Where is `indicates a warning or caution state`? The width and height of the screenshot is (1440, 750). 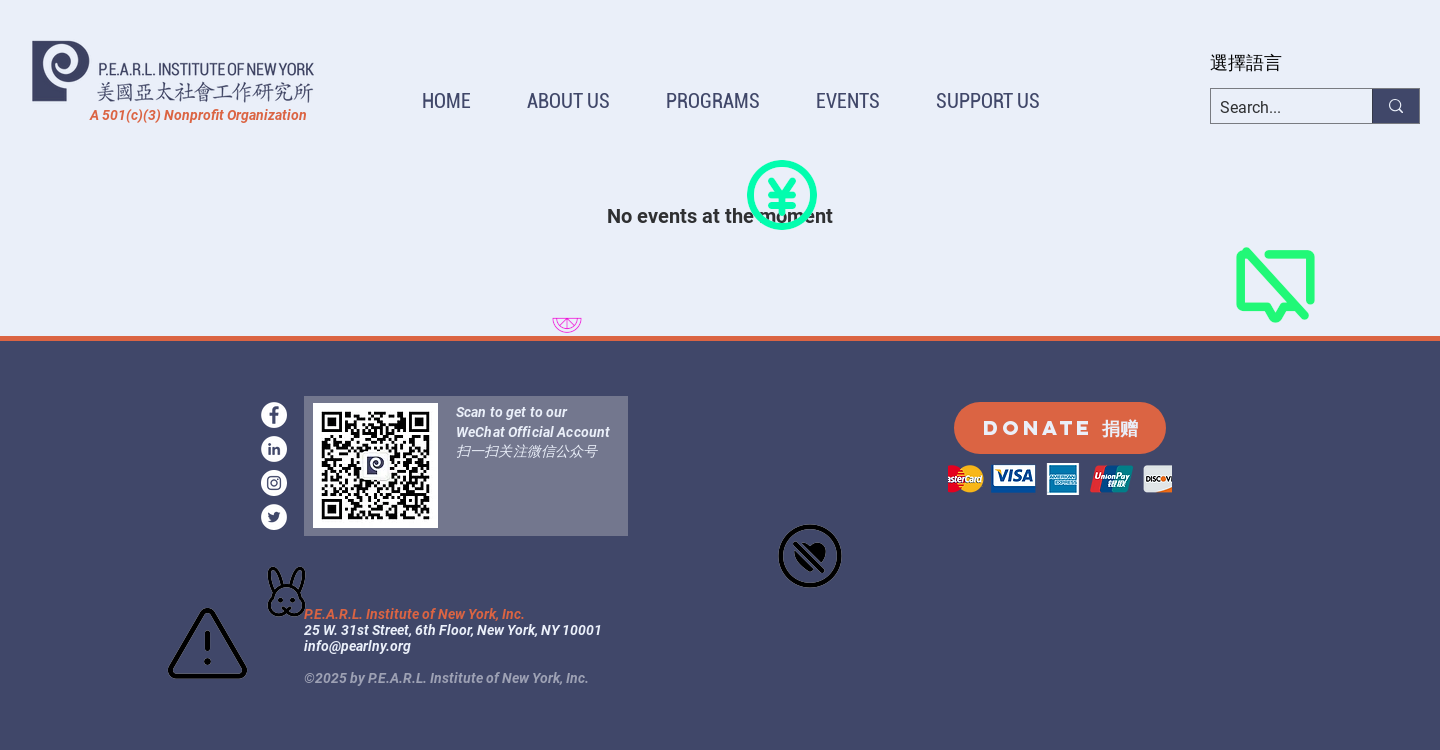
indicates a warning or caution state is located at coordinates (207, 642).